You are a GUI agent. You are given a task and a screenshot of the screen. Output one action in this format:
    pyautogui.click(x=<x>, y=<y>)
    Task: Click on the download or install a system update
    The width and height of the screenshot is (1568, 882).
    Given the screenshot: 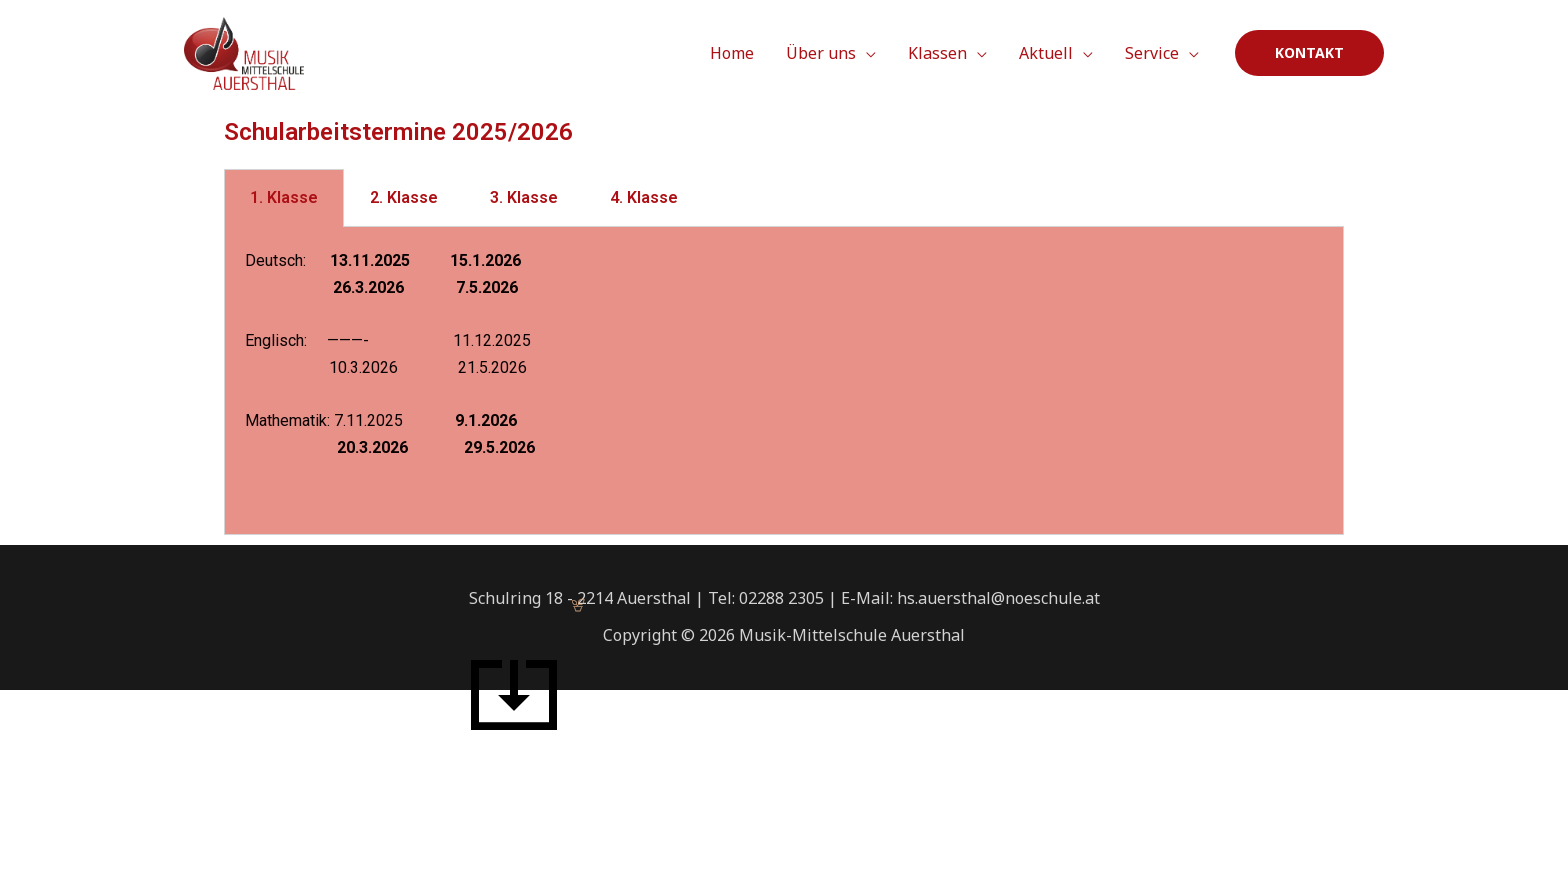 What is the action you would take?
    pyautogui.click(x=514, y=695)
    